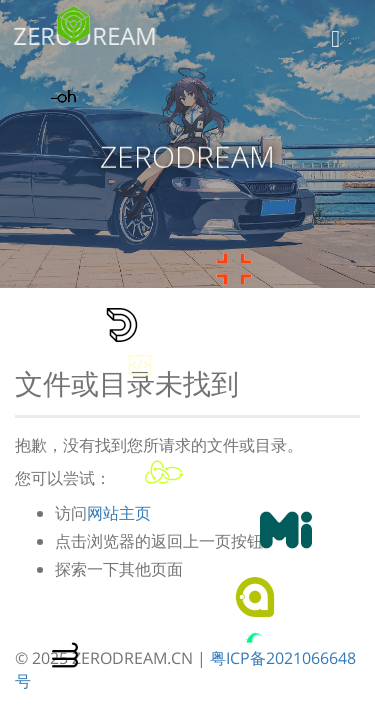 The height and width of the screenshot is (720, 375). Describe the element at coordinates (63, 96) in the screenshot. I see `oh dear website monitoring service logo` at that location.